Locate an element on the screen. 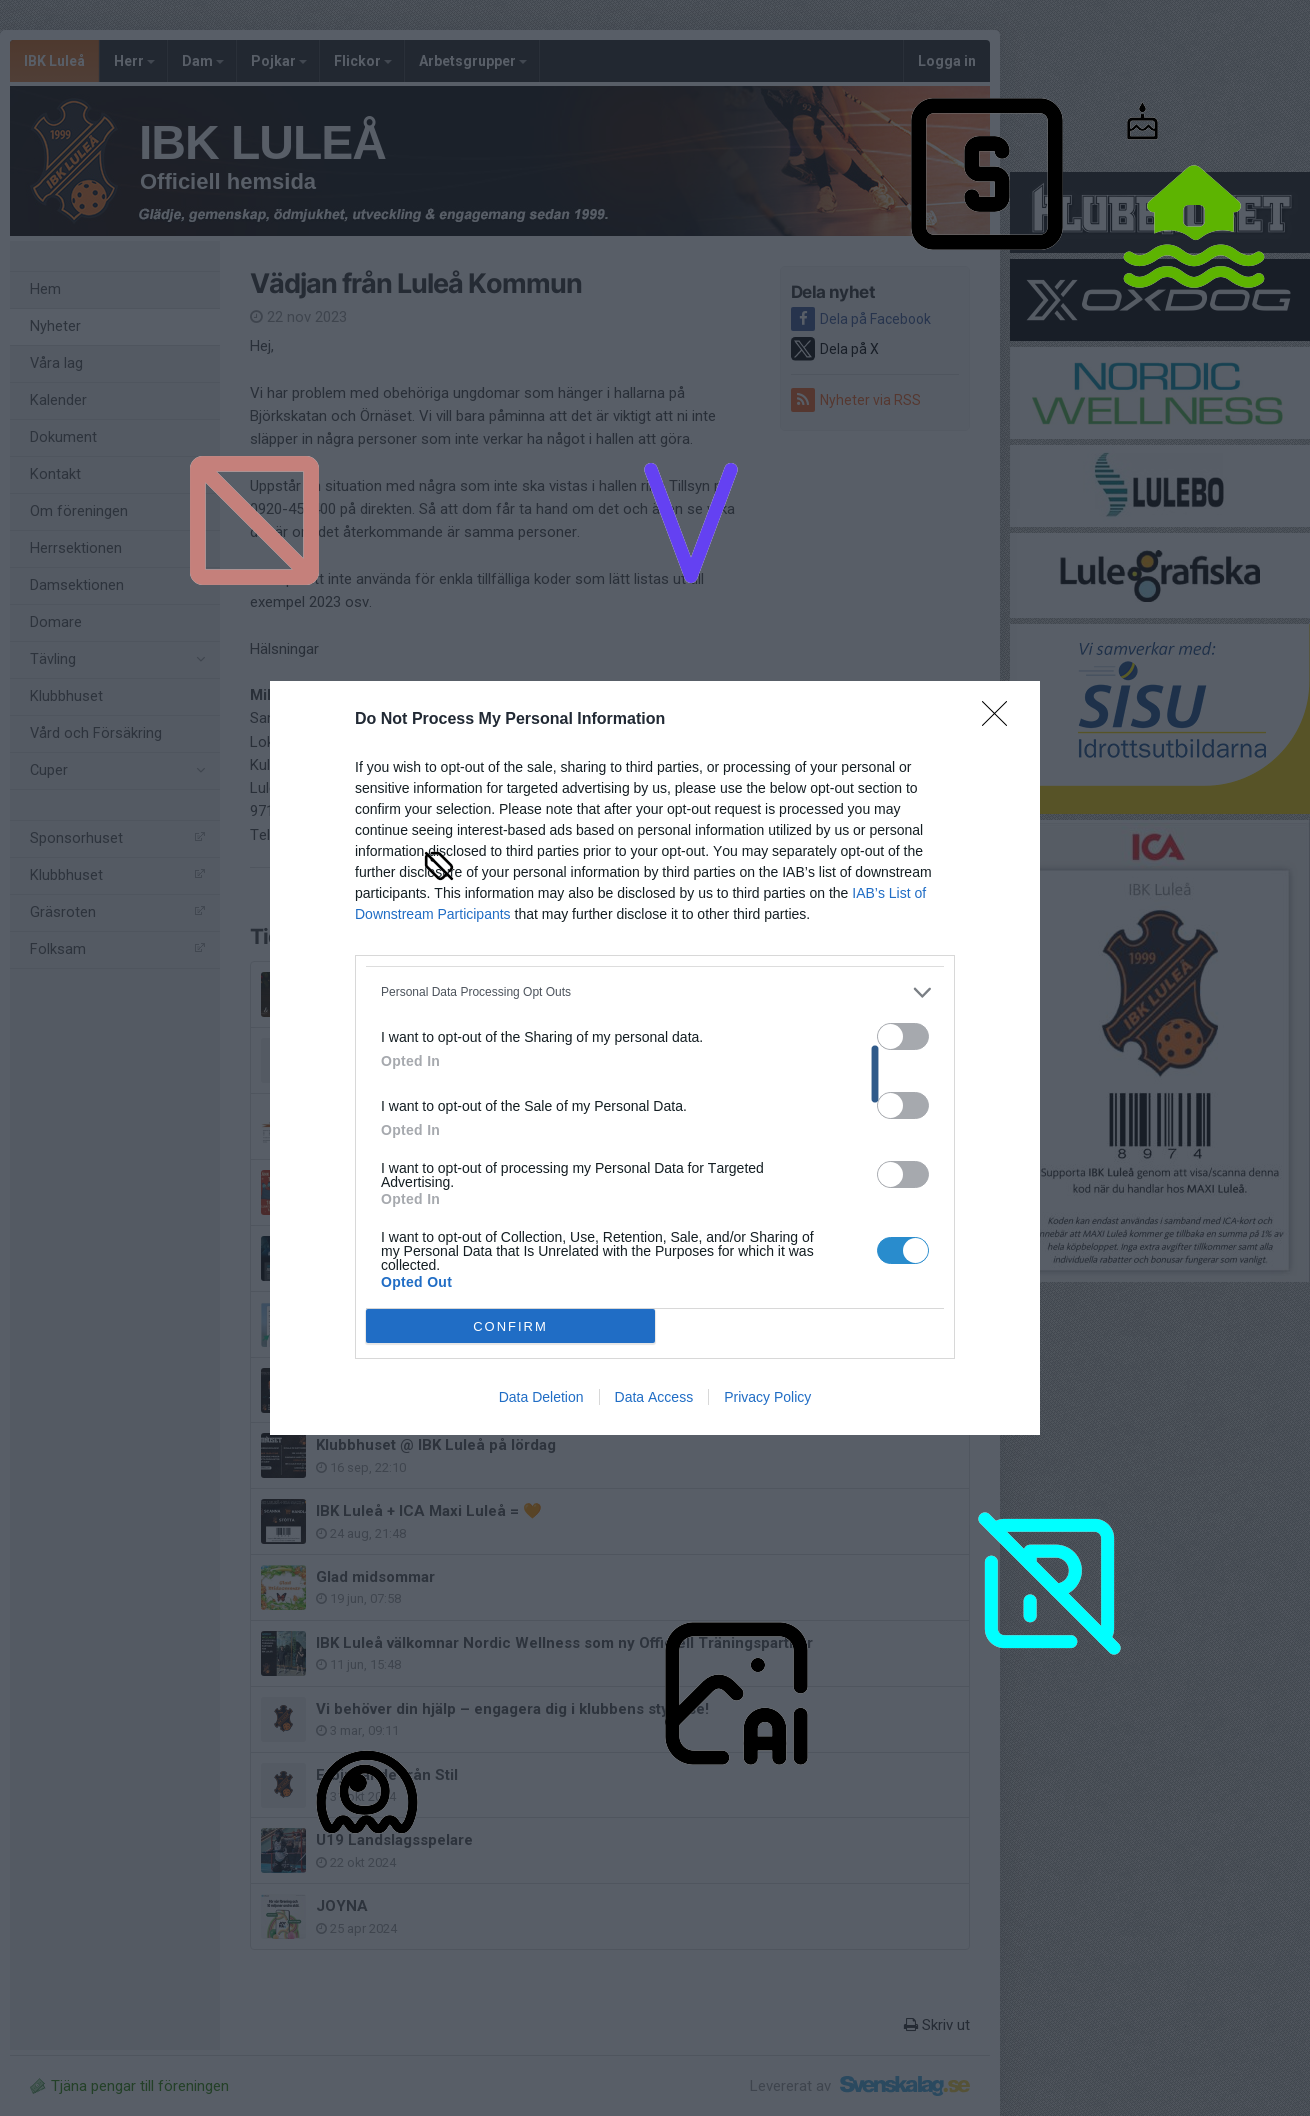 This screenshot has width=1310, height=2116. indicates flood warning or water damage alert is located at coordinates (1194, 223).